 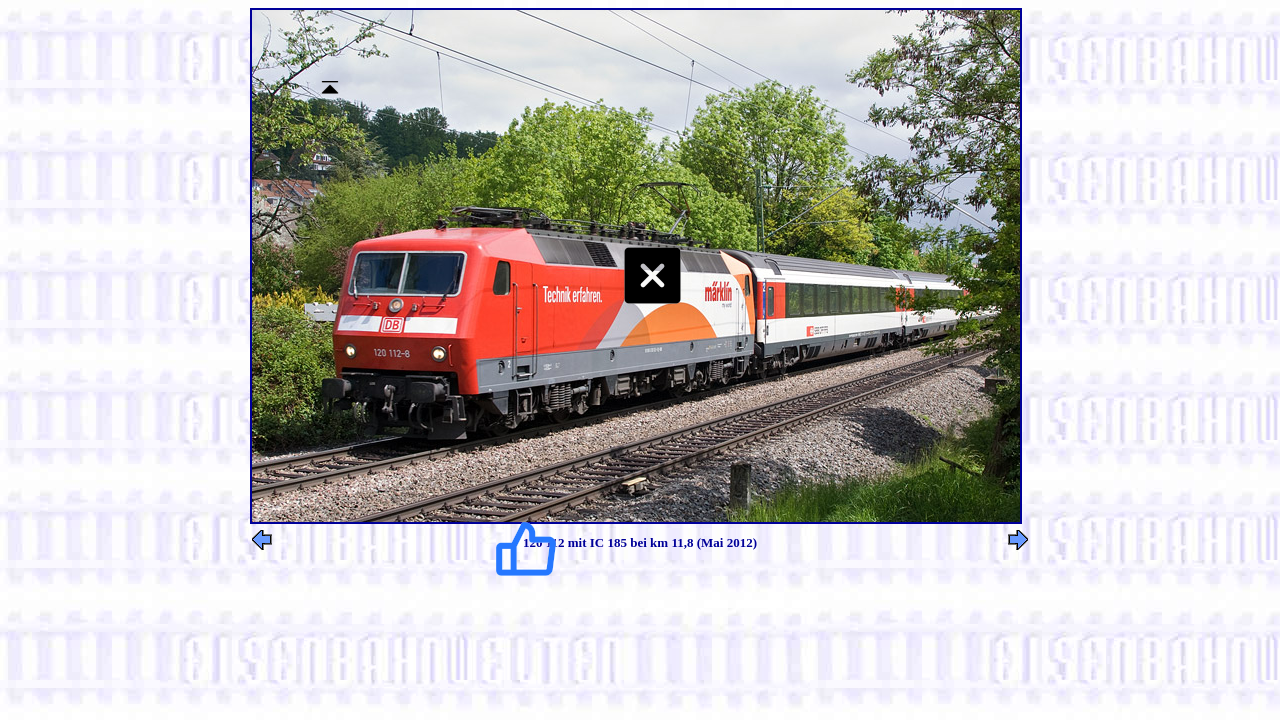 What do you see at coordinates (330, 87) in the screenshot?
I see `collapse to top or minimize panel` at bounding box center [330, 87].